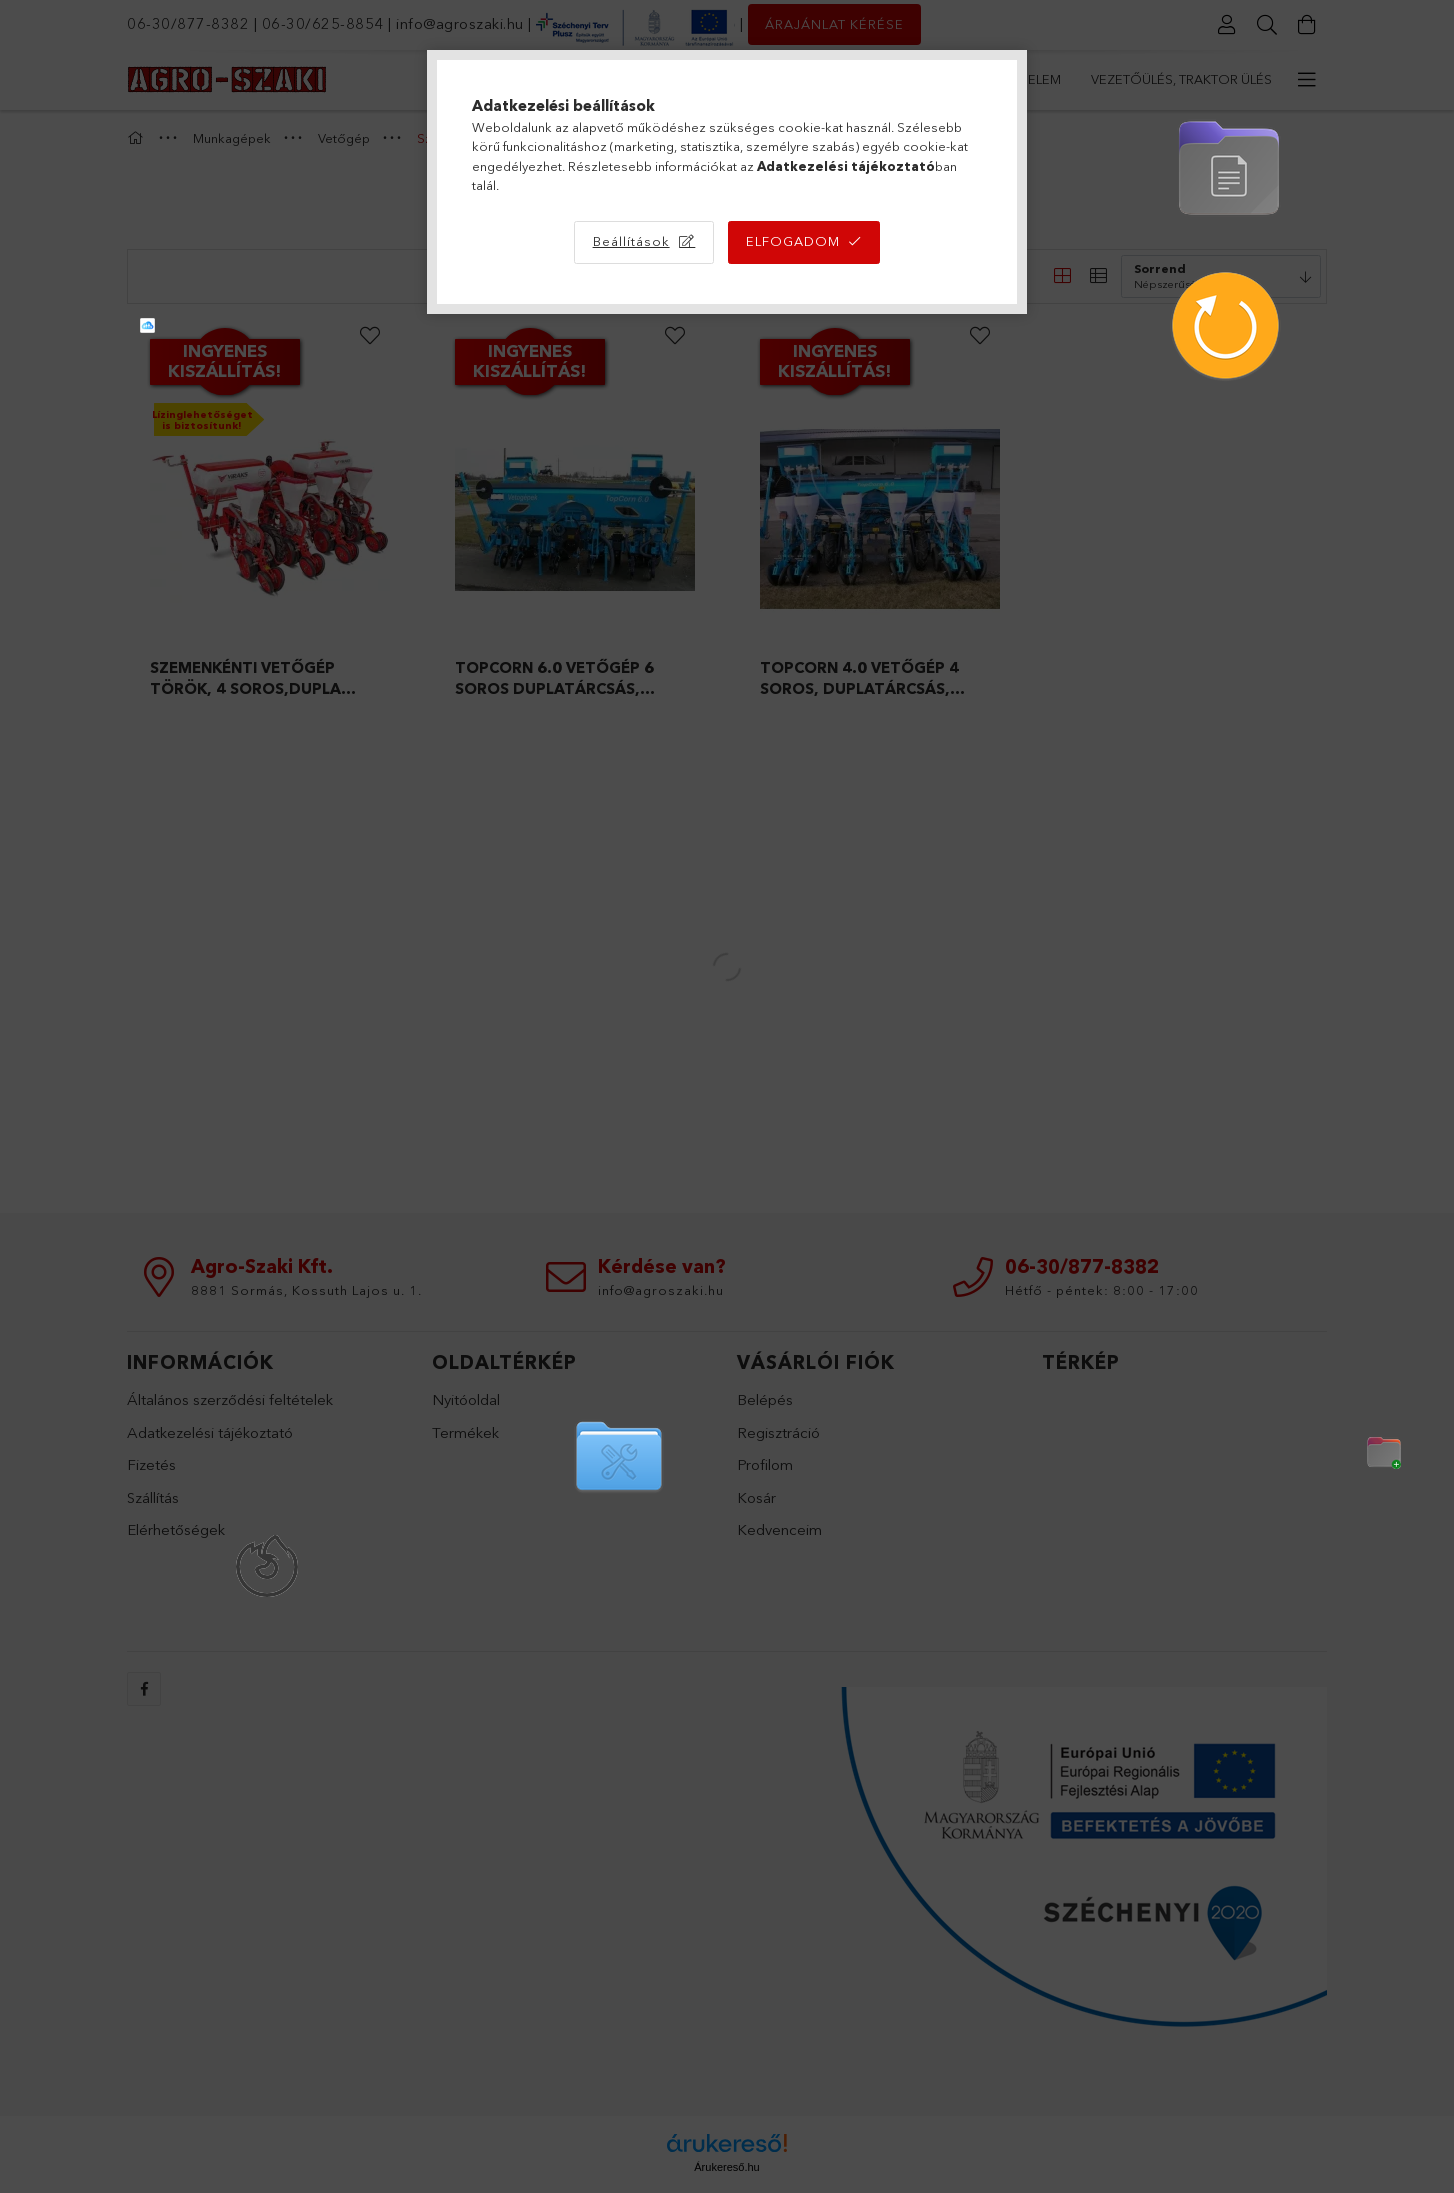 This screenshot has width=1454, height=2193. What do you see at coordinates (1225, 325) in the screenshot?
I see `reboot or restart the system` at bounding box center [1225, 325].